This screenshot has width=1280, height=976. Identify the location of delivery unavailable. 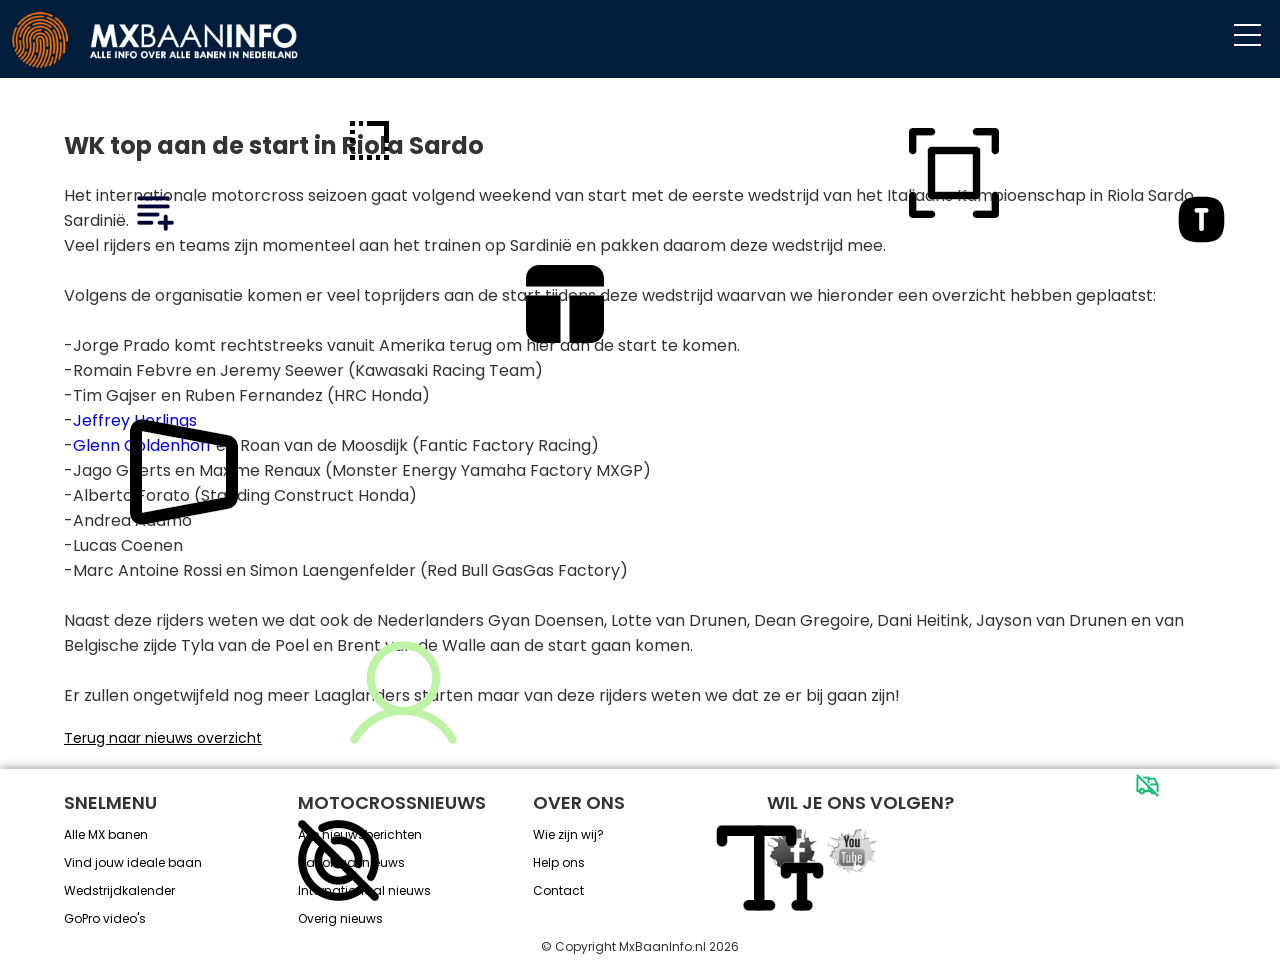
(1147, 785).